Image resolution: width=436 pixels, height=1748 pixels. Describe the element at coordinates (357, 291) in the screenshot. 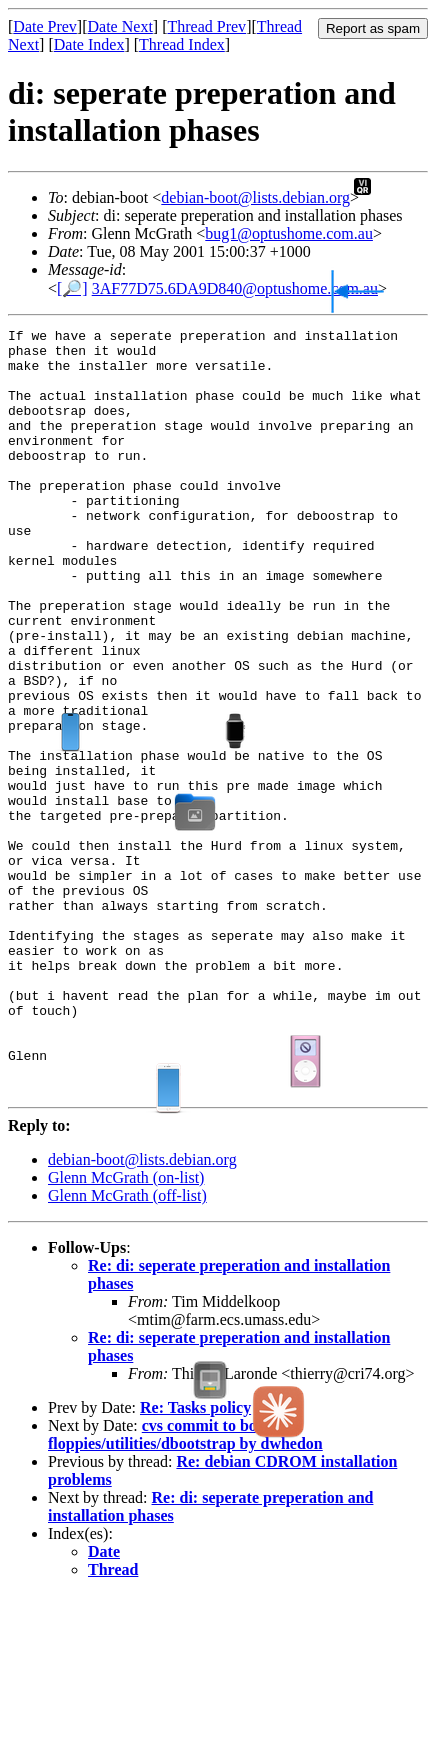

I see `go to the first item in a list or sequence` at that location.